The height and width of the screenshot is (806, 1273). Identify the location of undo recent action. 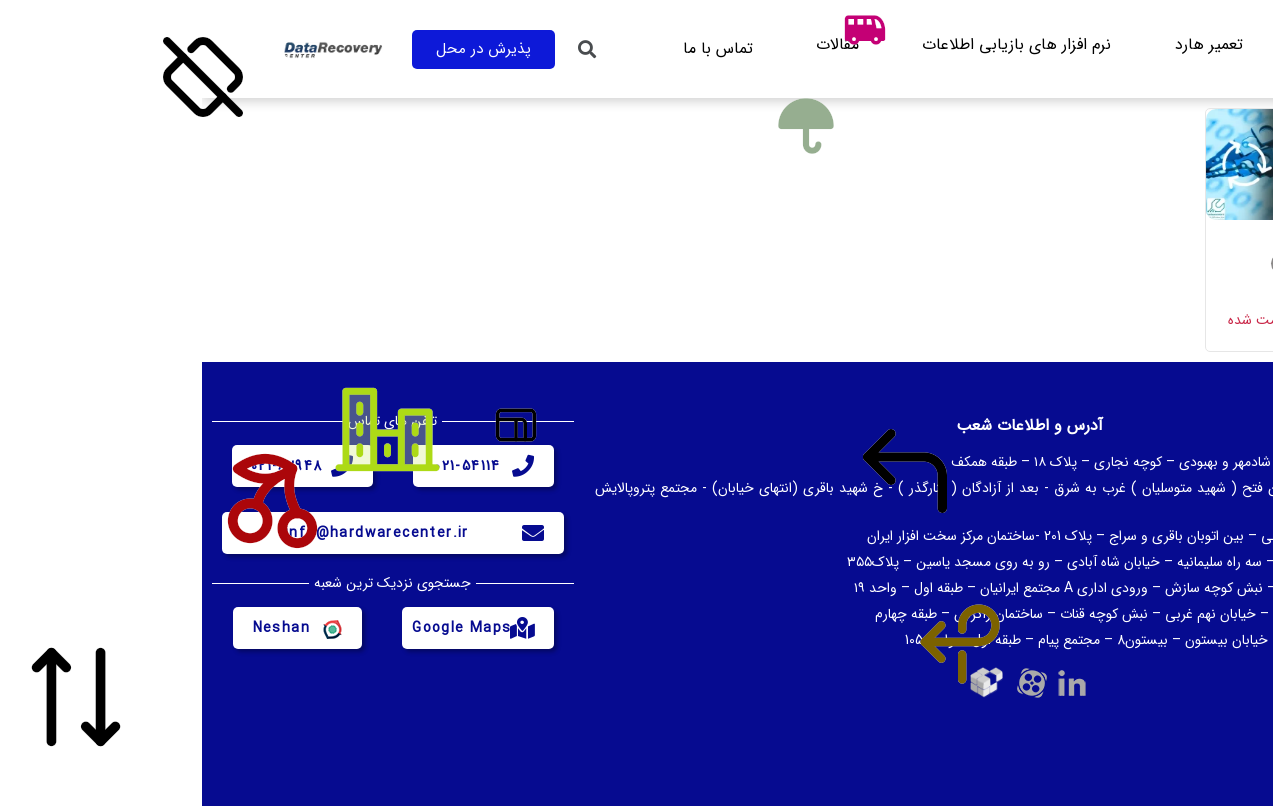
(958, 642).